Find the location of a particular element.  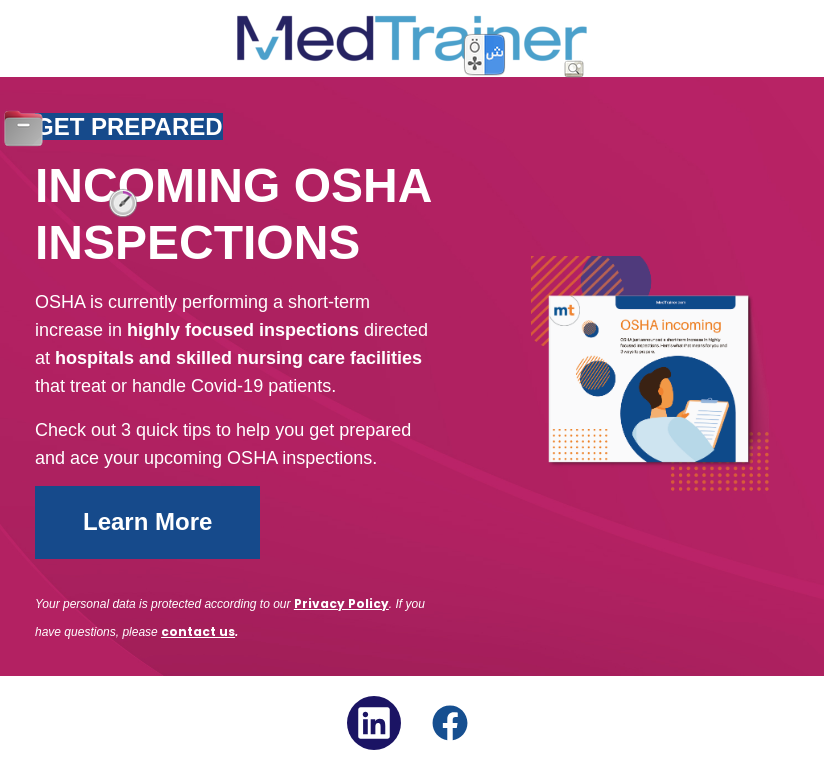

open the file manager application is located at coordinates (23, 128).